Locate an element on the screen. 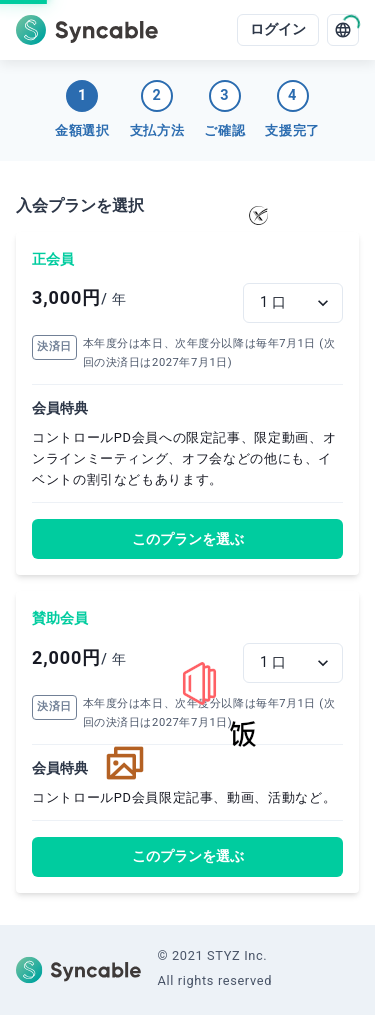 The image size is (375, 1015). vexxhost cloud hosting service logo is located at coordinates (258, 215).